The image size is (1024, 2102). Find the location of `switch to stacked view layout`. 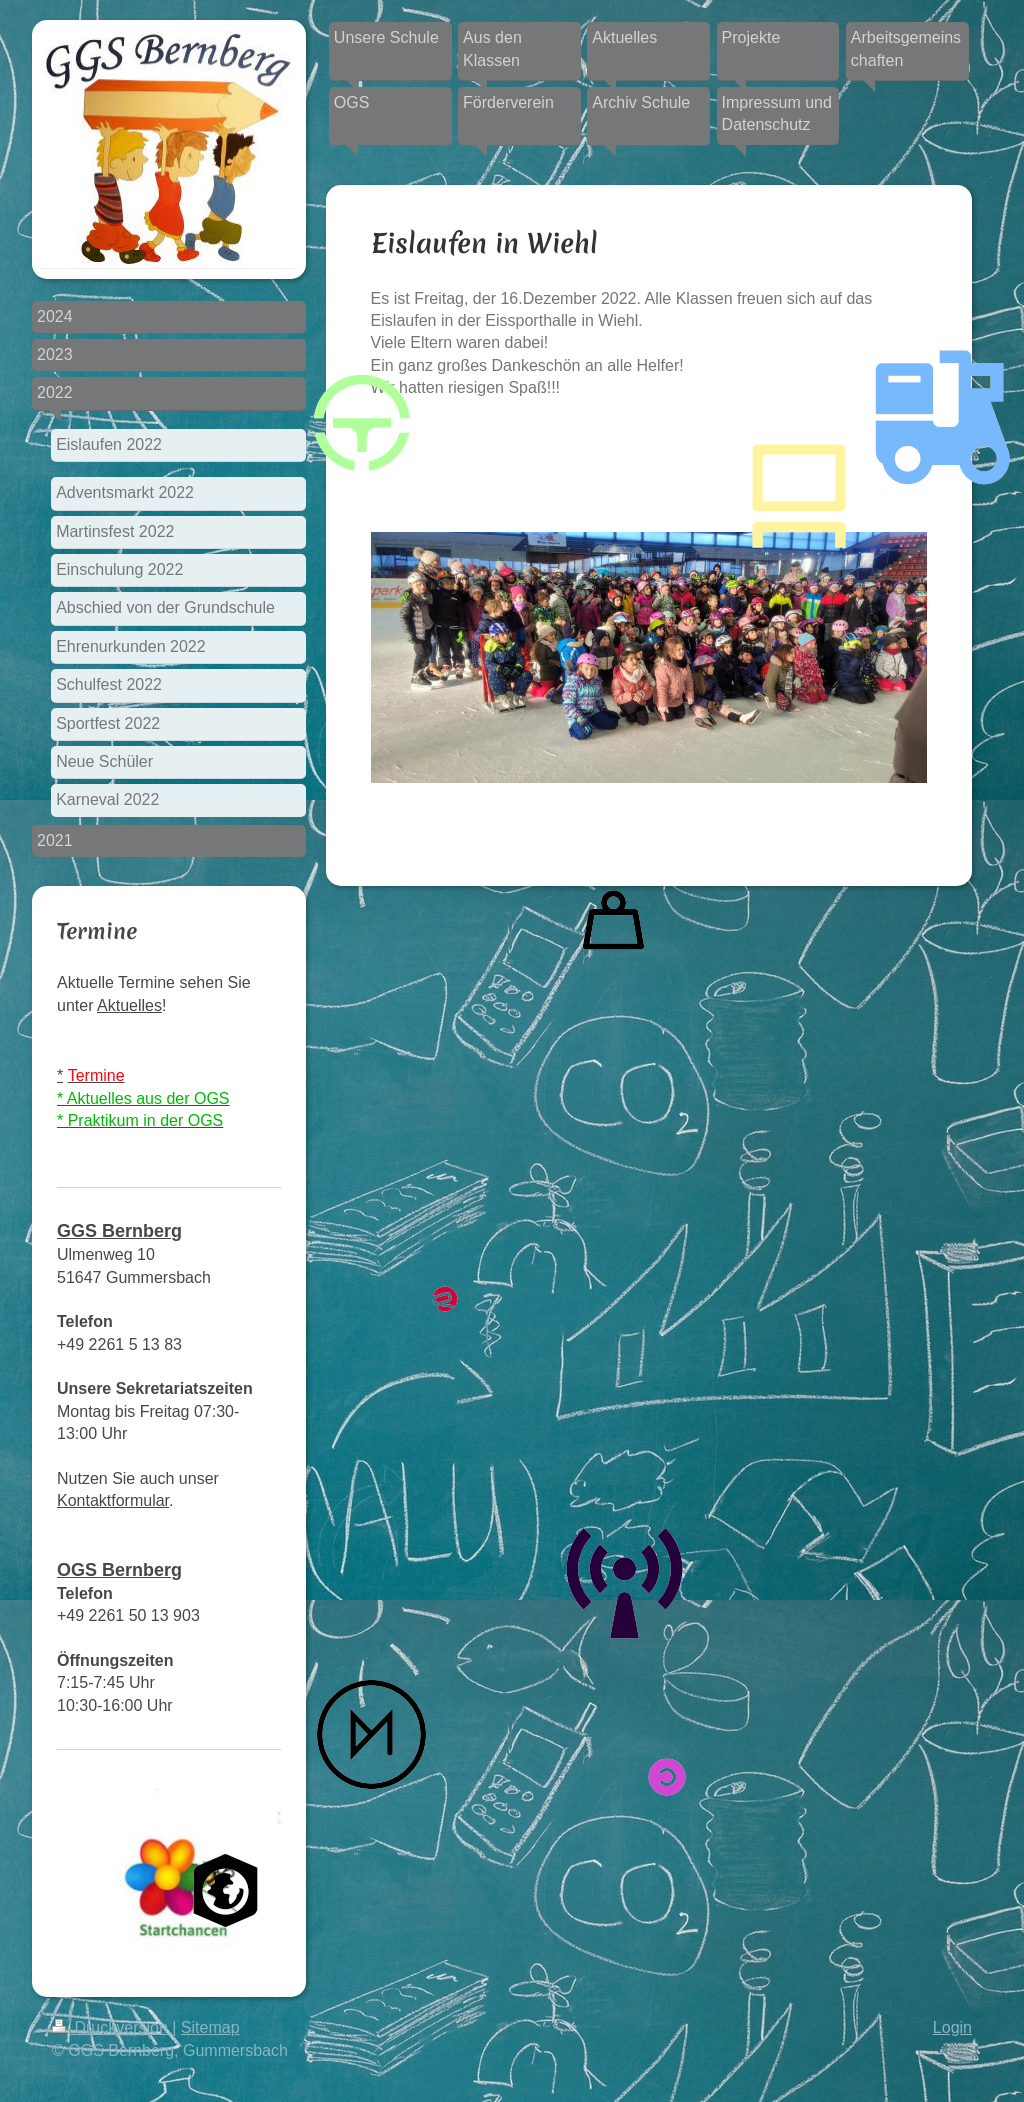

switch to stacked view layout is located at coordinates (799, 496).